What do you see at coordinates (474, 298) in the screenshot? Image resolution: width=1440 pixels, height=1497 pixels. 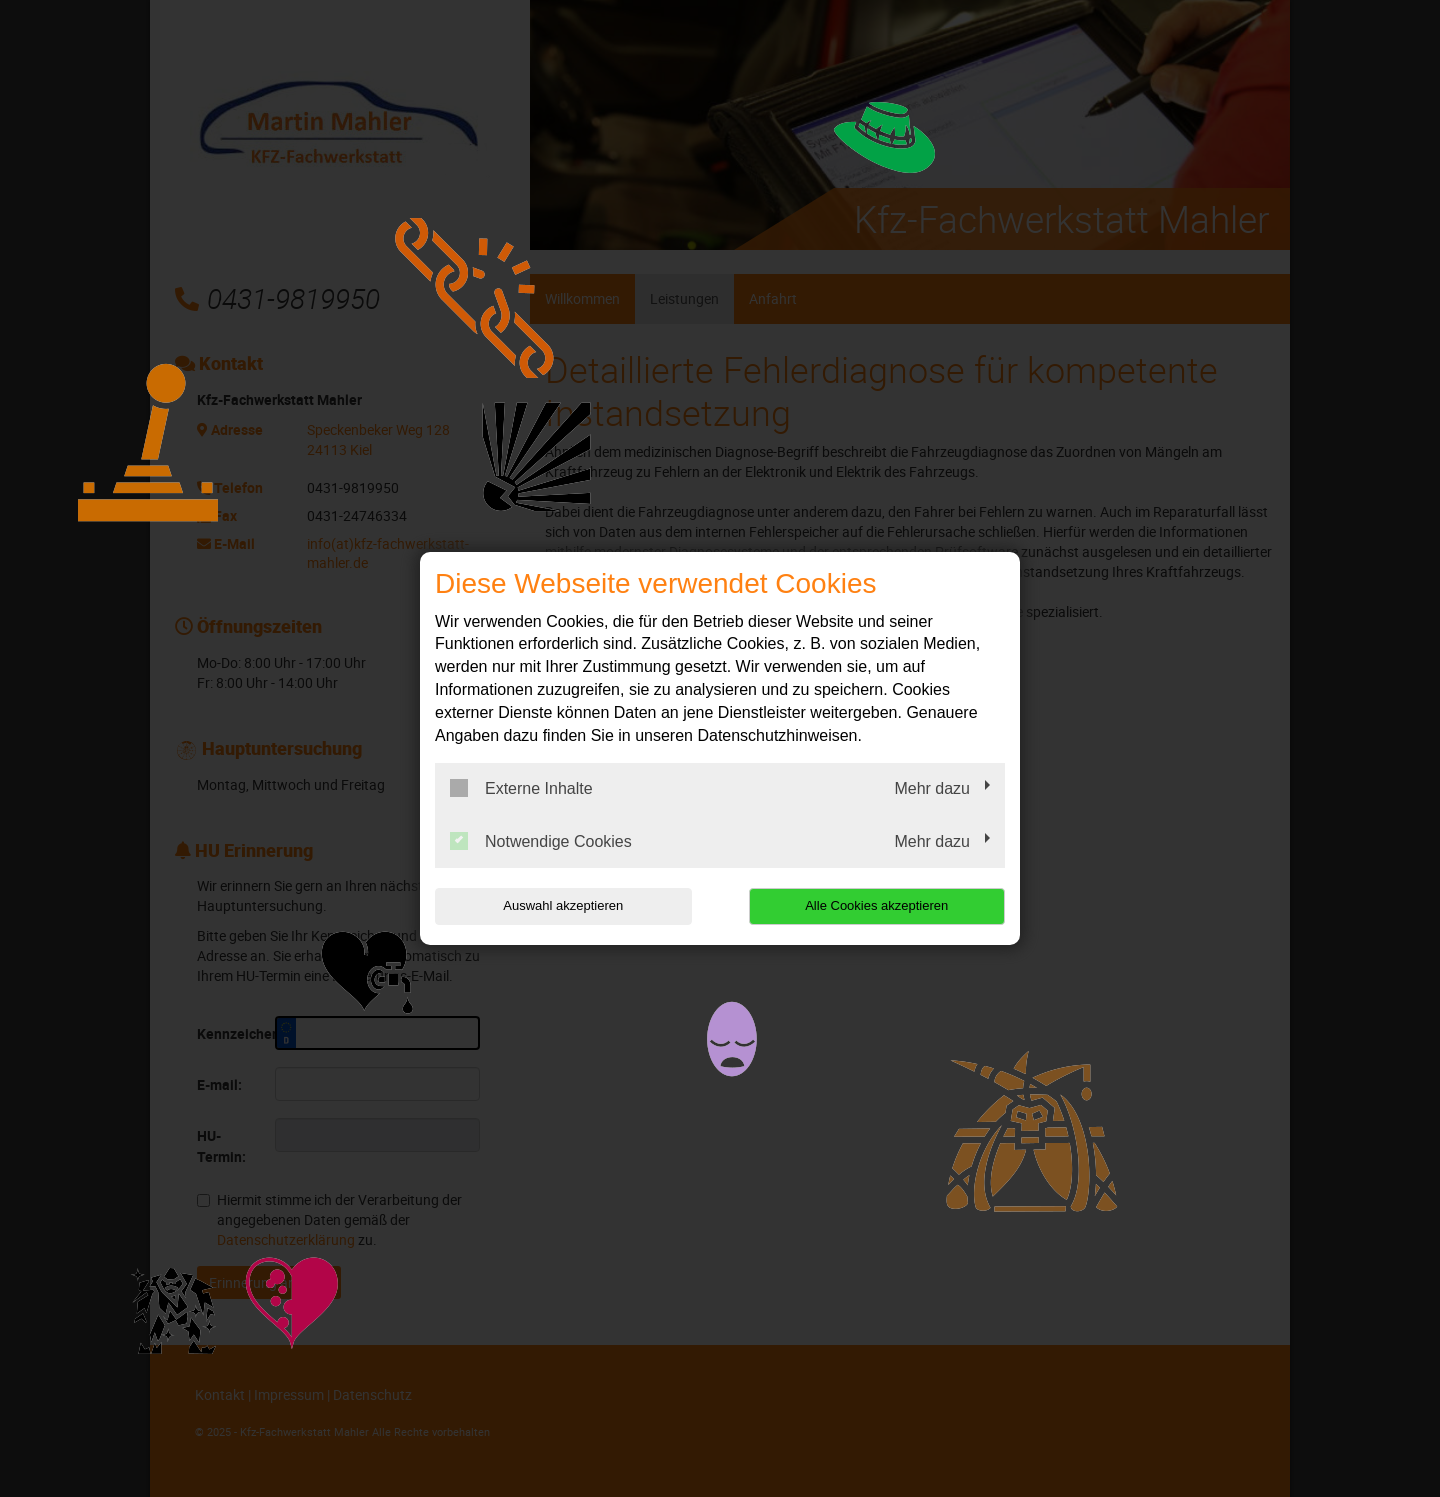 I see `disconnect or unlink accounts` at bounding box center [474, 298].